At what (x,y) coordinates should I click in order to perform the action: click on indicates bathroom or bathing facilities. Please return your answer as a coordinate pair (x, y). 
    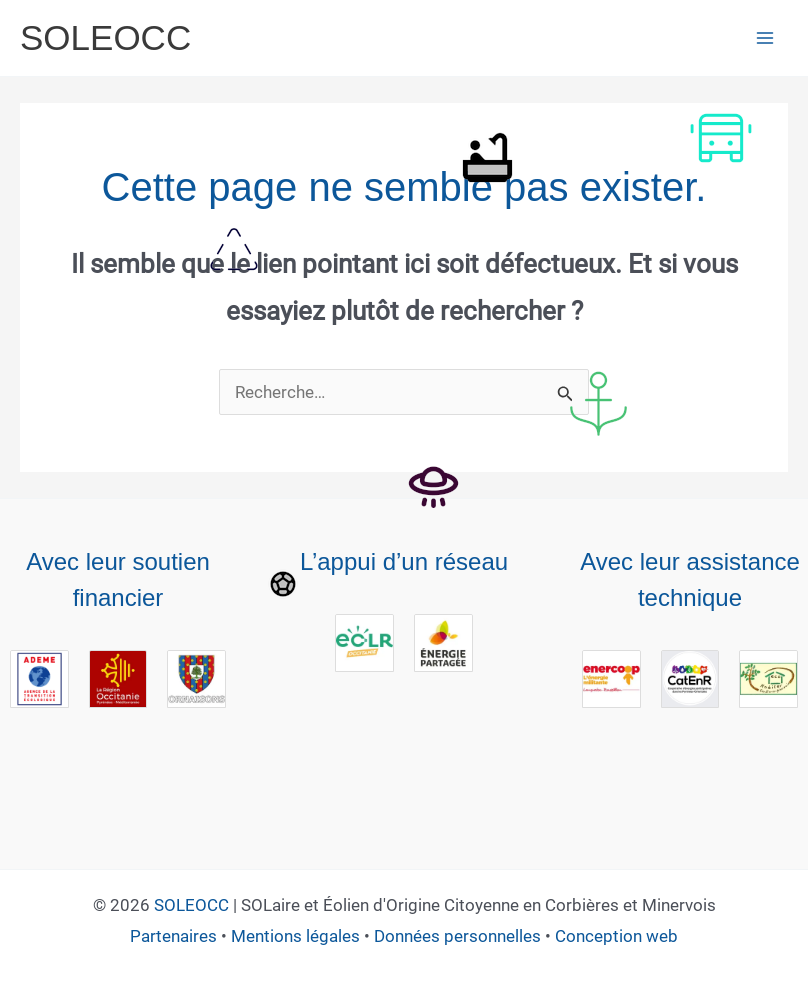
    Looking at the image, I should click on (487, 157).